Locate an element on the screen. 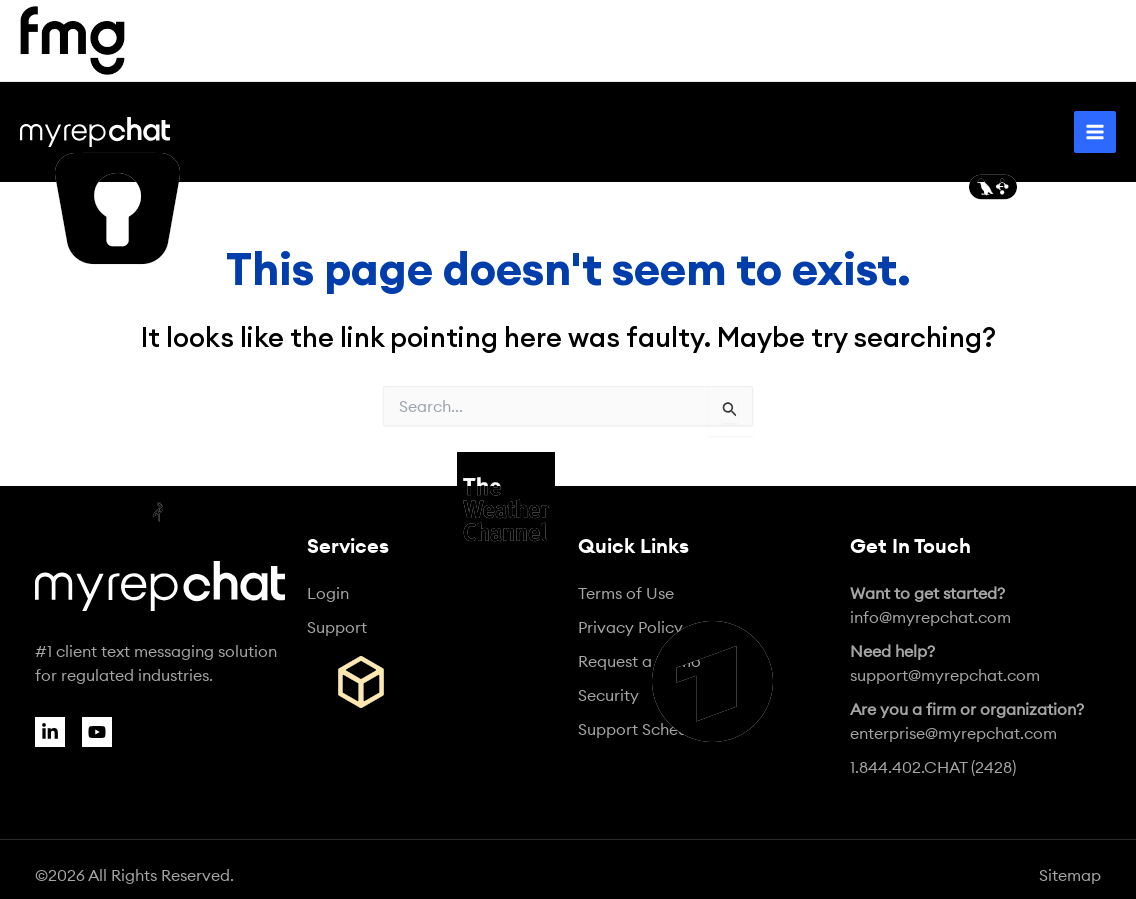 Image resolution: width=1136 pixels, height=899 pixels. open Hack The Box platform is located at coordinates (361, 682).